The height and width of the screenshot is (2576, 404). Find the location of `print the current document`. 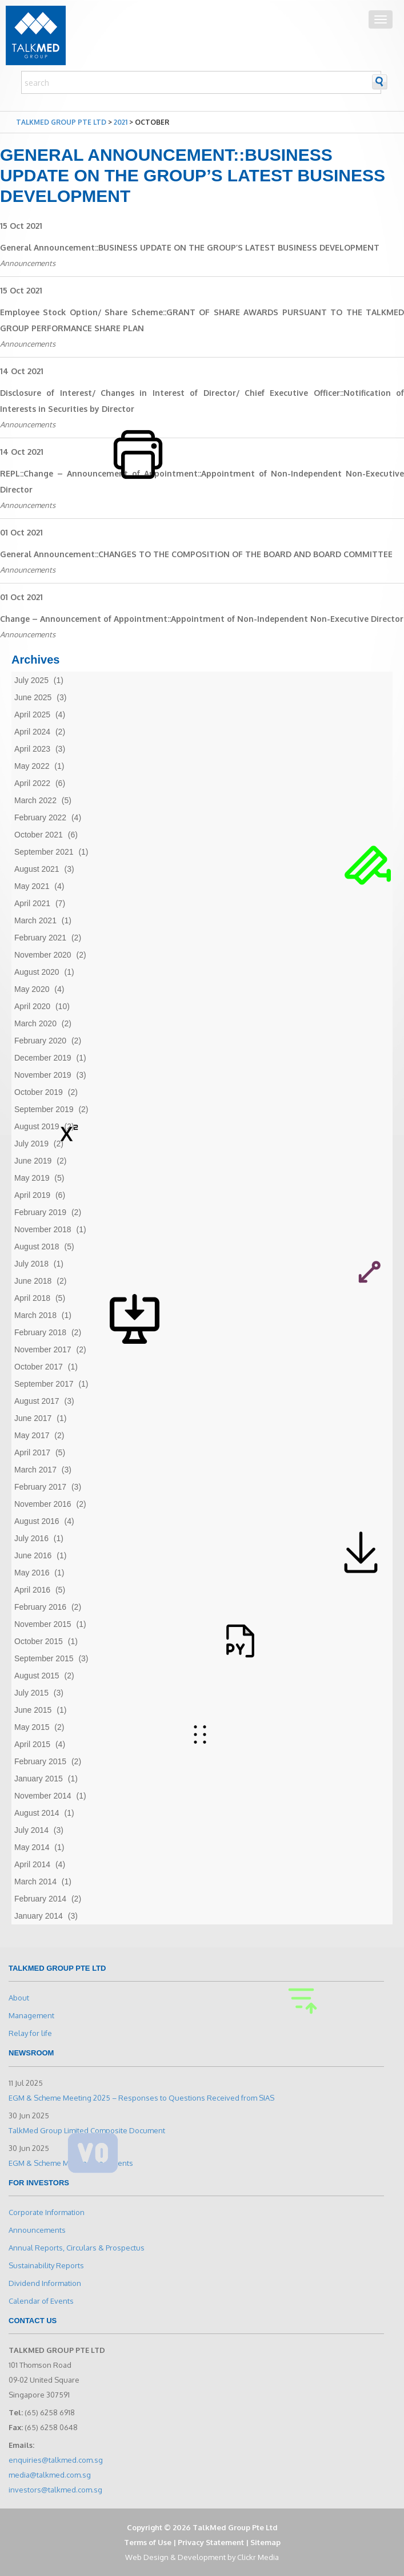

print the current document is located at coordinates (138, 454).